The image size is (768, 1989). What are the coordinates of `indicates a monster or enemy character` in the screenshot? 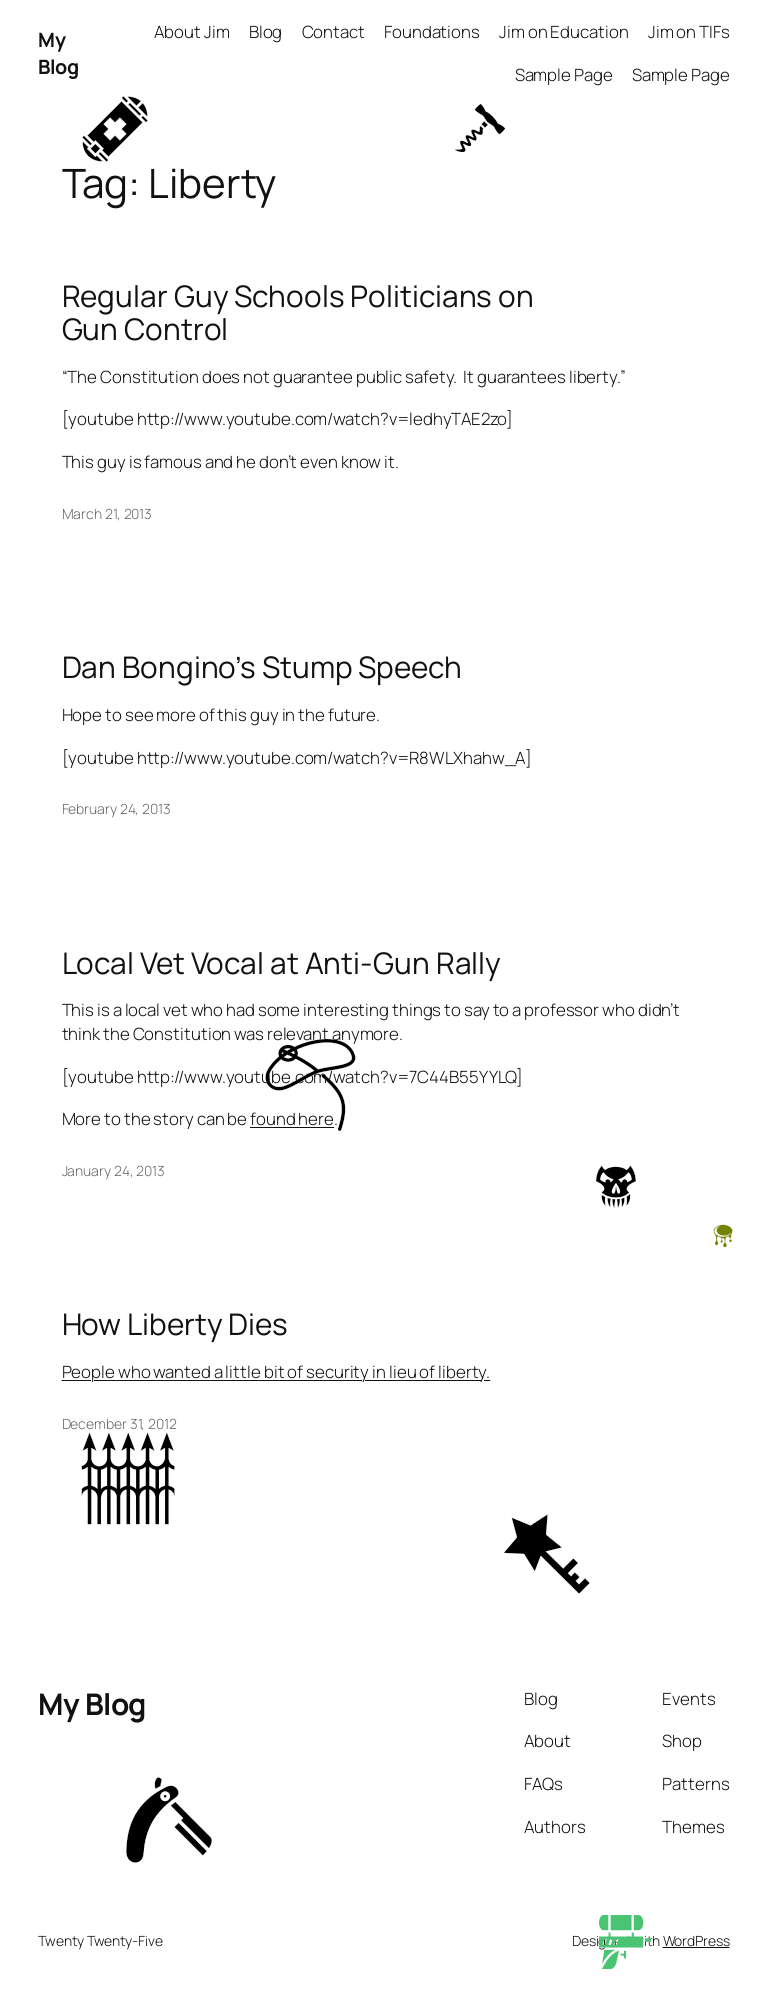 It's located at (615, 1185).